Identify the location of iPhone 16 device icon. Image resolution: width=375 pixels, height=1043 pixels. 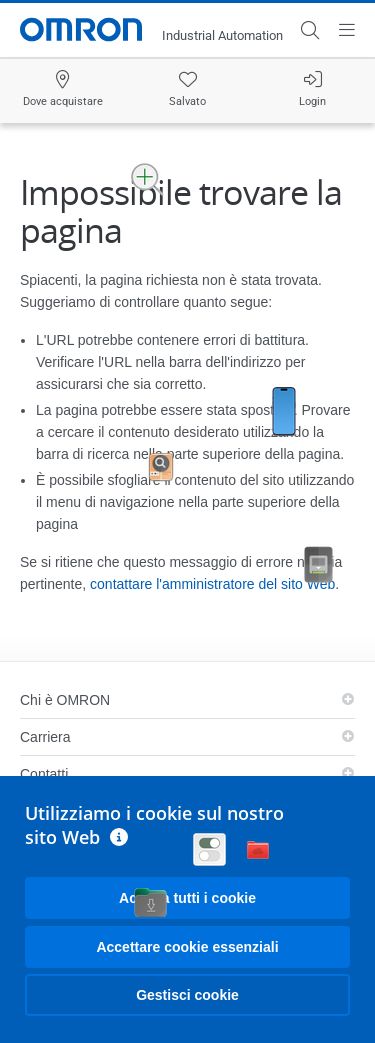
(284, 412).